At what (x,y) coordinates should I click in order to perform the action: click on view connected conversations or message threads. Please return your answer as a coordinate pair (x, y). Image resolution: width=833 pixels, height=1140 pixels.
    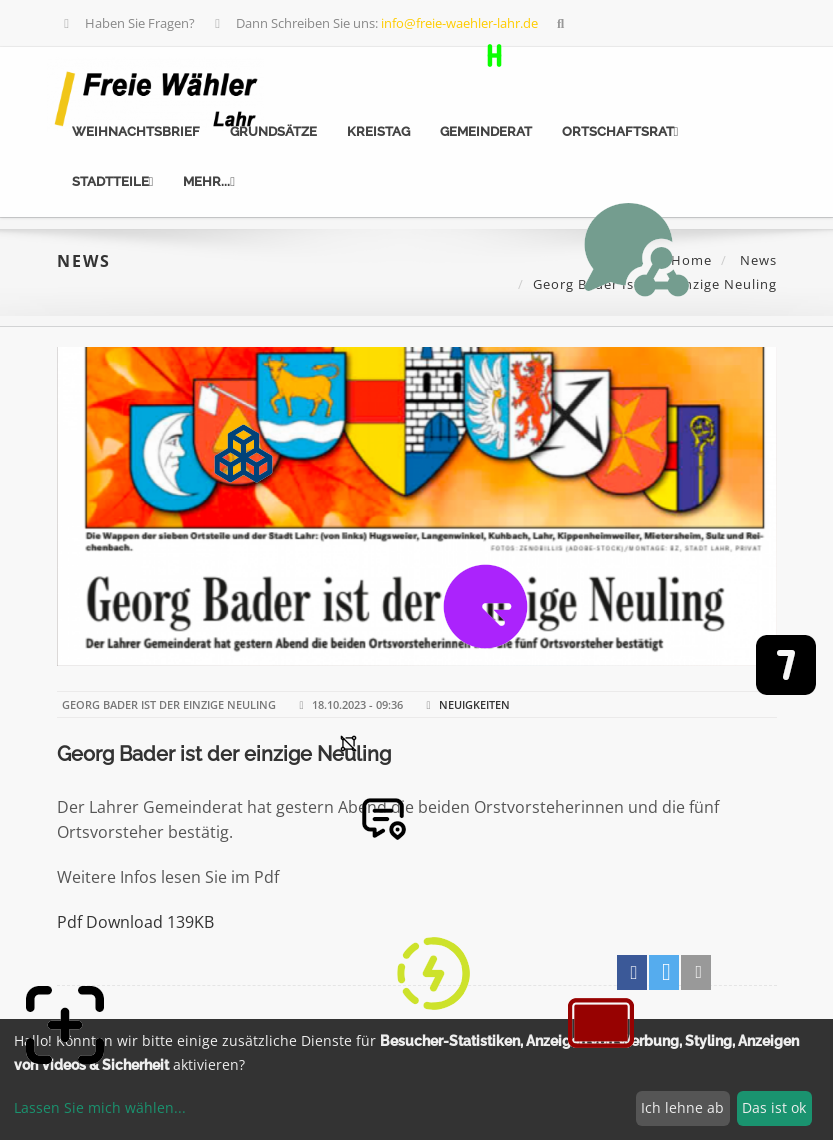
    Looking at the image, I should click on (634, 247).